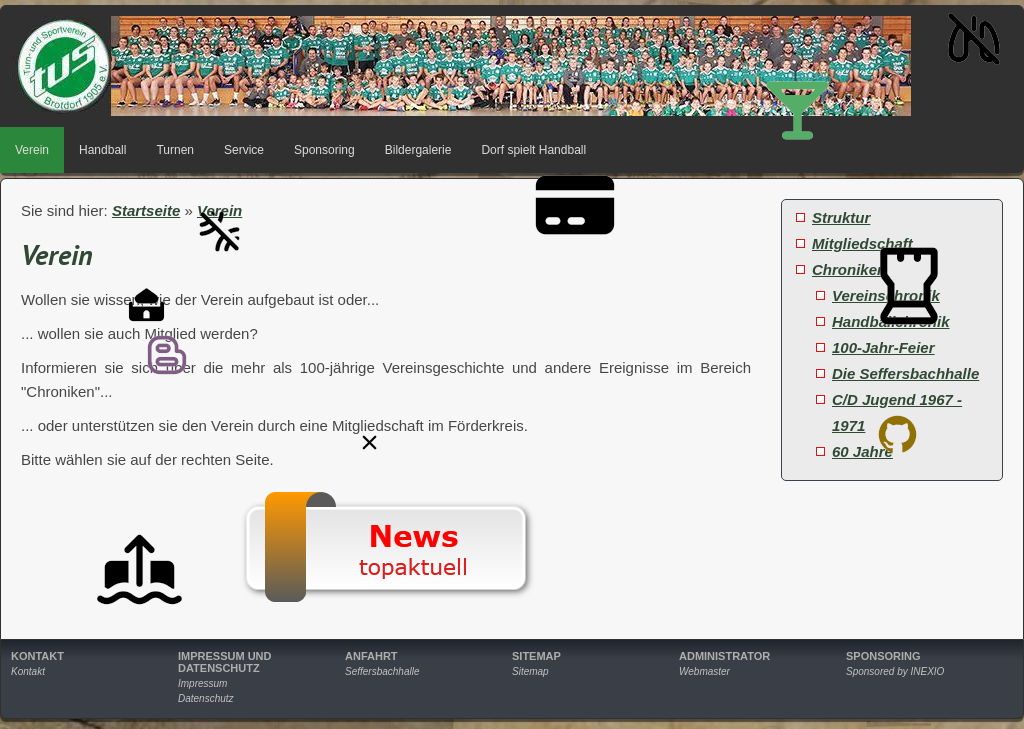 This screenshot has height=729, width=1024. I want to click on indicates respiratory function disabled or unavailable, so click(974, 39).